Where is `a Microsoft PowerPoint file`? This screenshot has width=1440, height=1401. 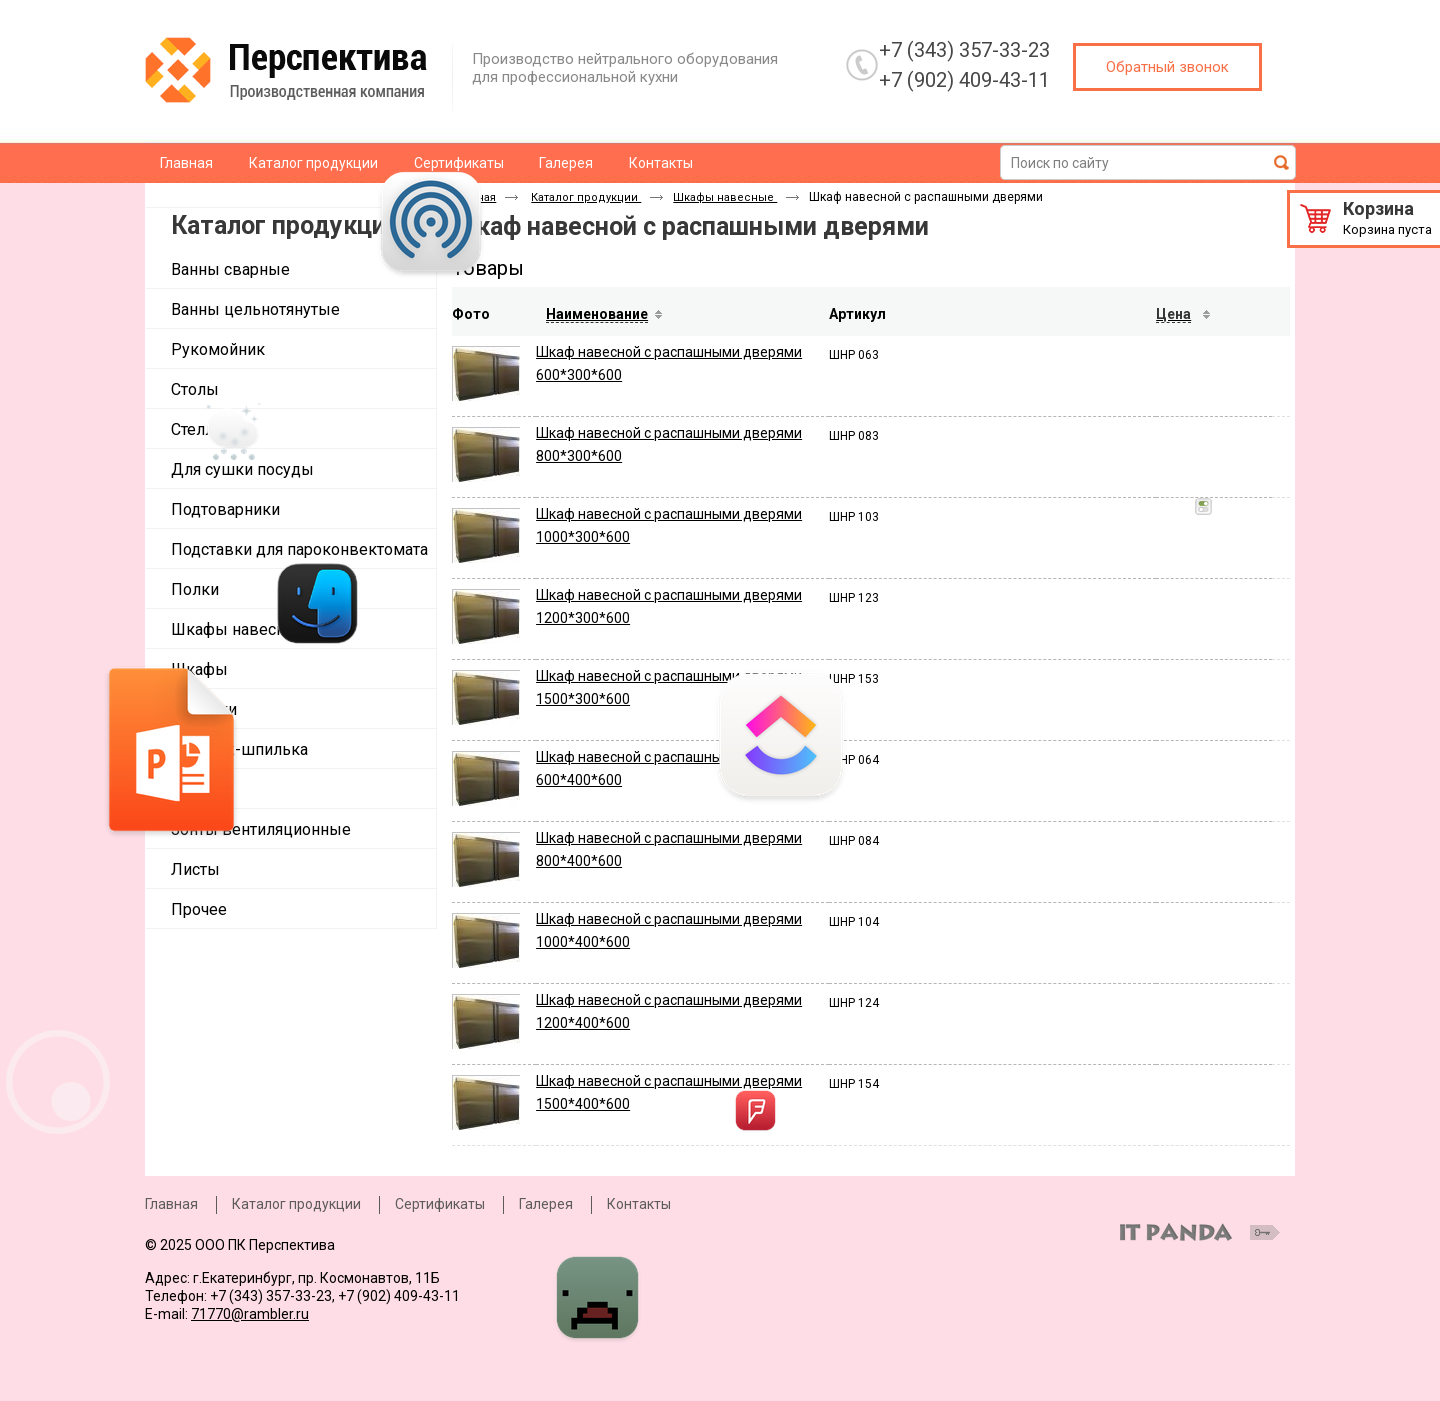
a Microsoft PowerPoint file is located at coordinates (171, 749).